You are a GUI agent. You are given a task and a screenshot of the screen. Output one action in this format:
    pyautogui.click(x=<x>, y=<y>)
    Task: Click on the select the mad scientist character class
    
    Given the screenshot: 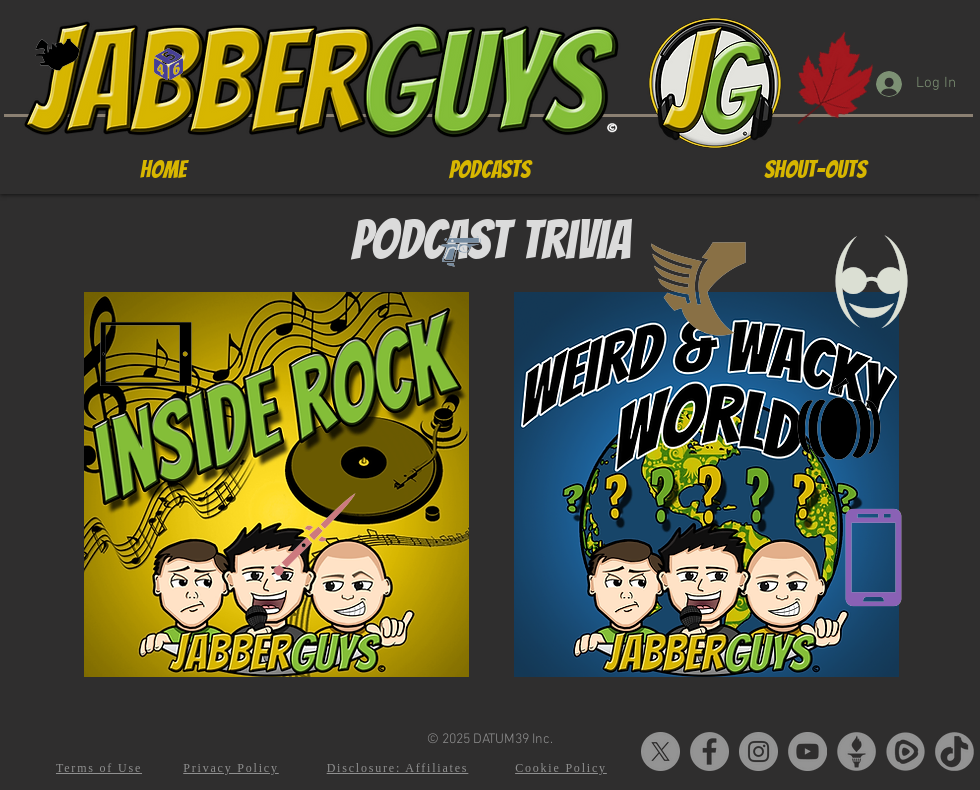 What is the action you would take?
    pyautogui.click(x=873, y=281)
    